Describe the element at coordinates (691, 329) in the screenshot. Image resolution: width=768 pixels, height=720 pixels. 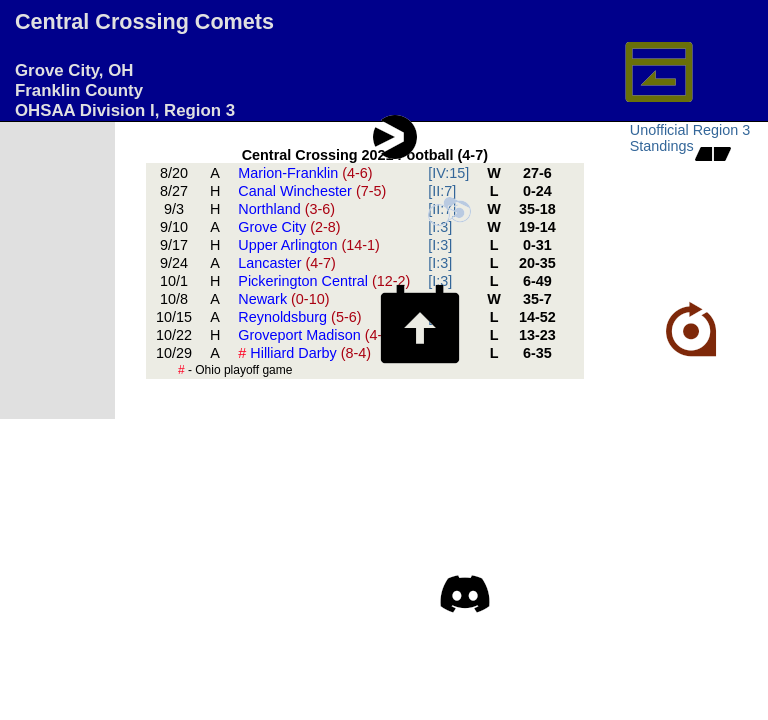
I see `rev.com logo - access transcription and captioning services` at that location.